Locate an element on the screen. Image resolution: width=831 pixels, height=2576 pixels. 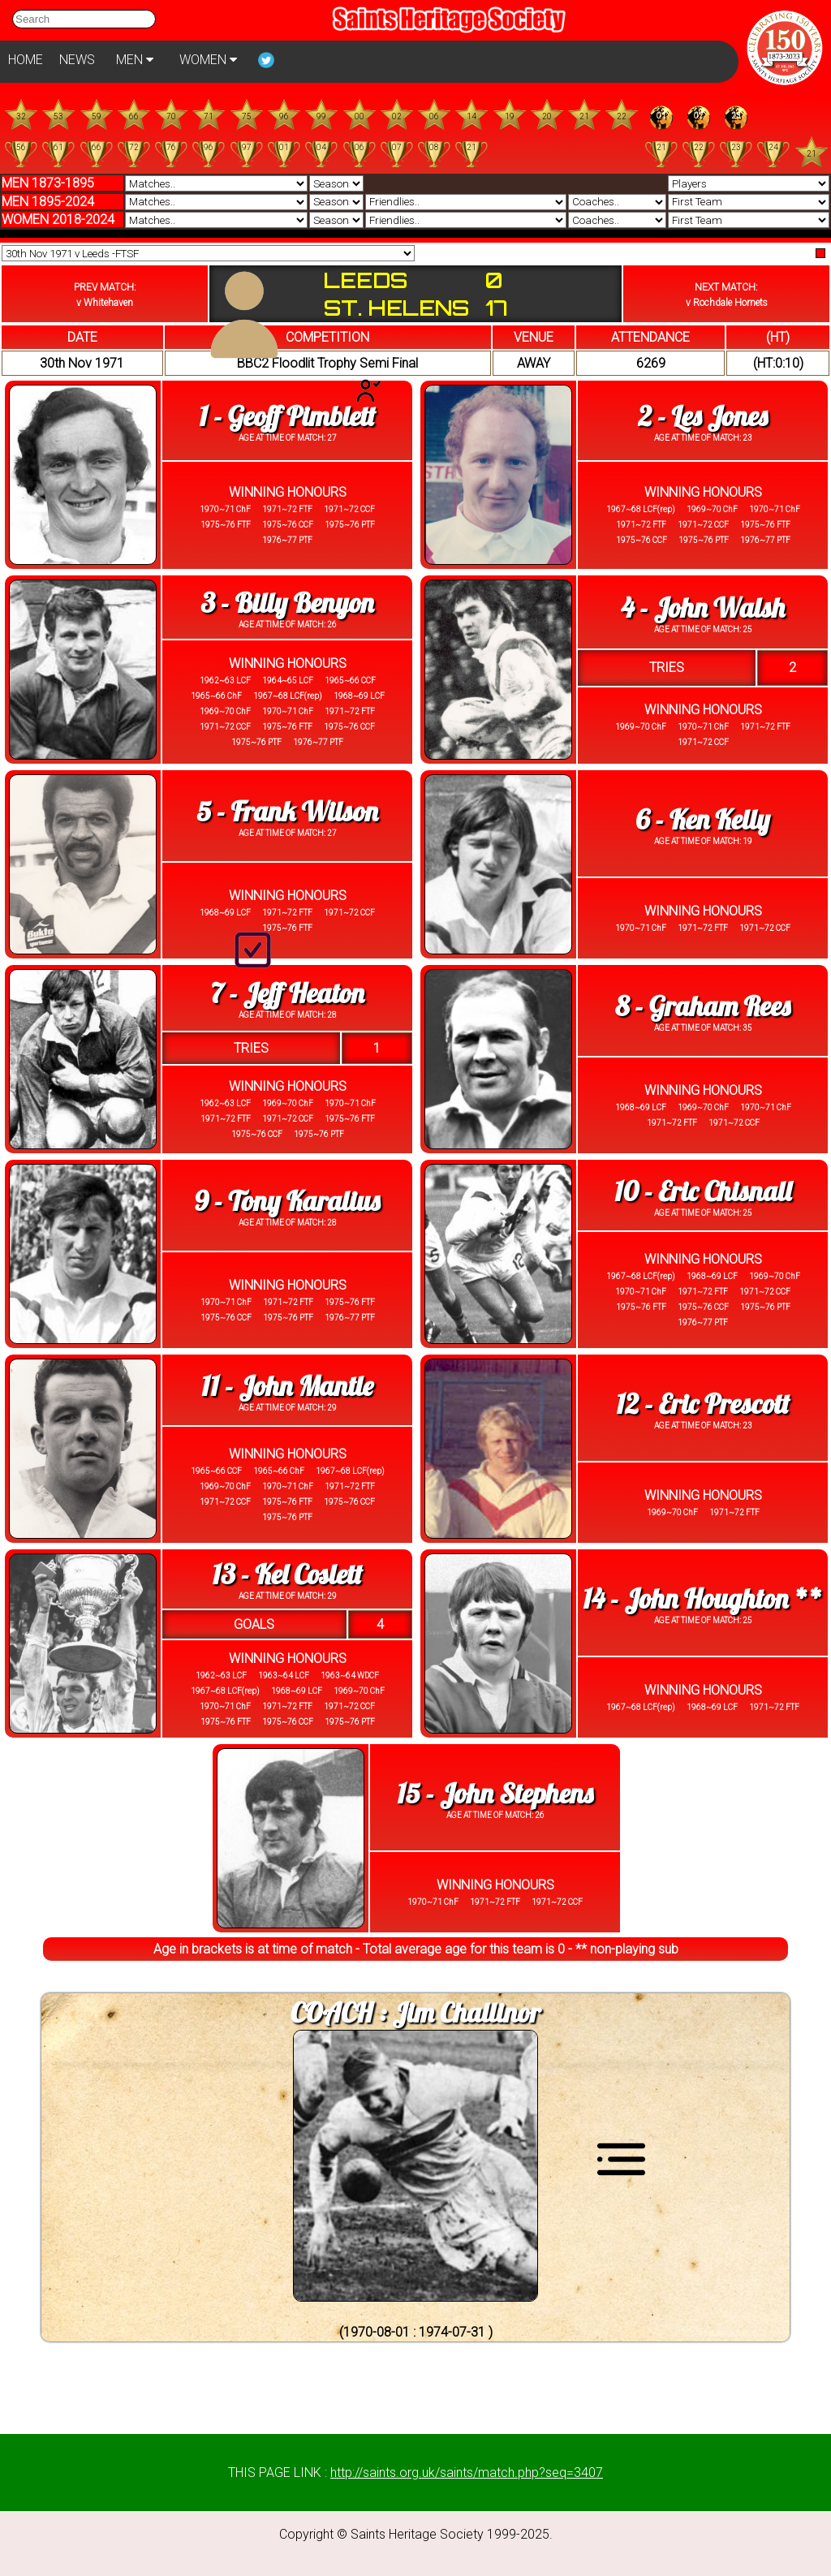
open navigation menu is located at coordinates (621, 2159).